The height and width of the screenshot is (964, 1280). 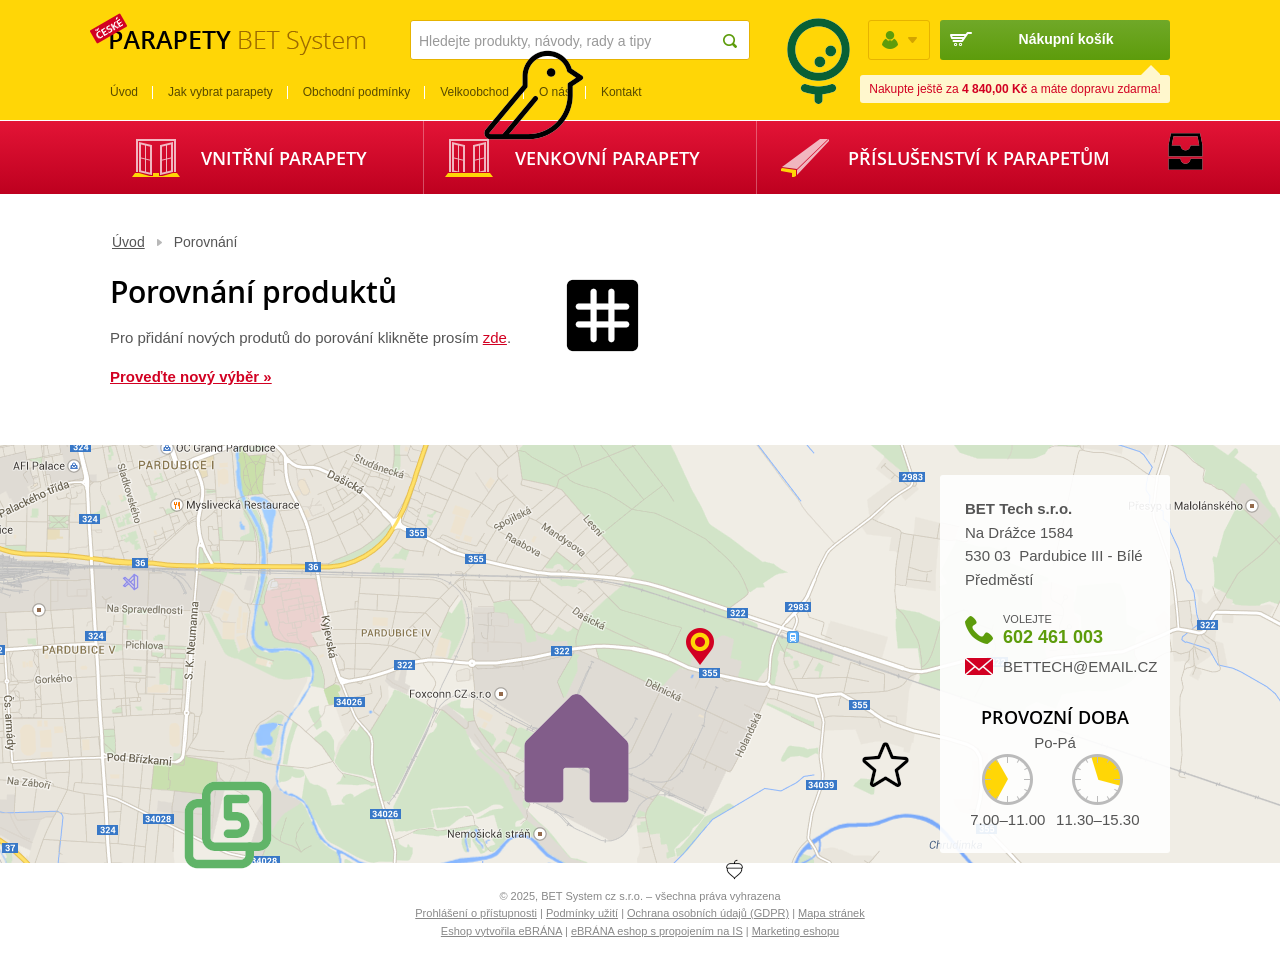 What do you see at coordinates (885, 765) in the screenshot?
I see `add to favorites` at bounding box center [885, 765].